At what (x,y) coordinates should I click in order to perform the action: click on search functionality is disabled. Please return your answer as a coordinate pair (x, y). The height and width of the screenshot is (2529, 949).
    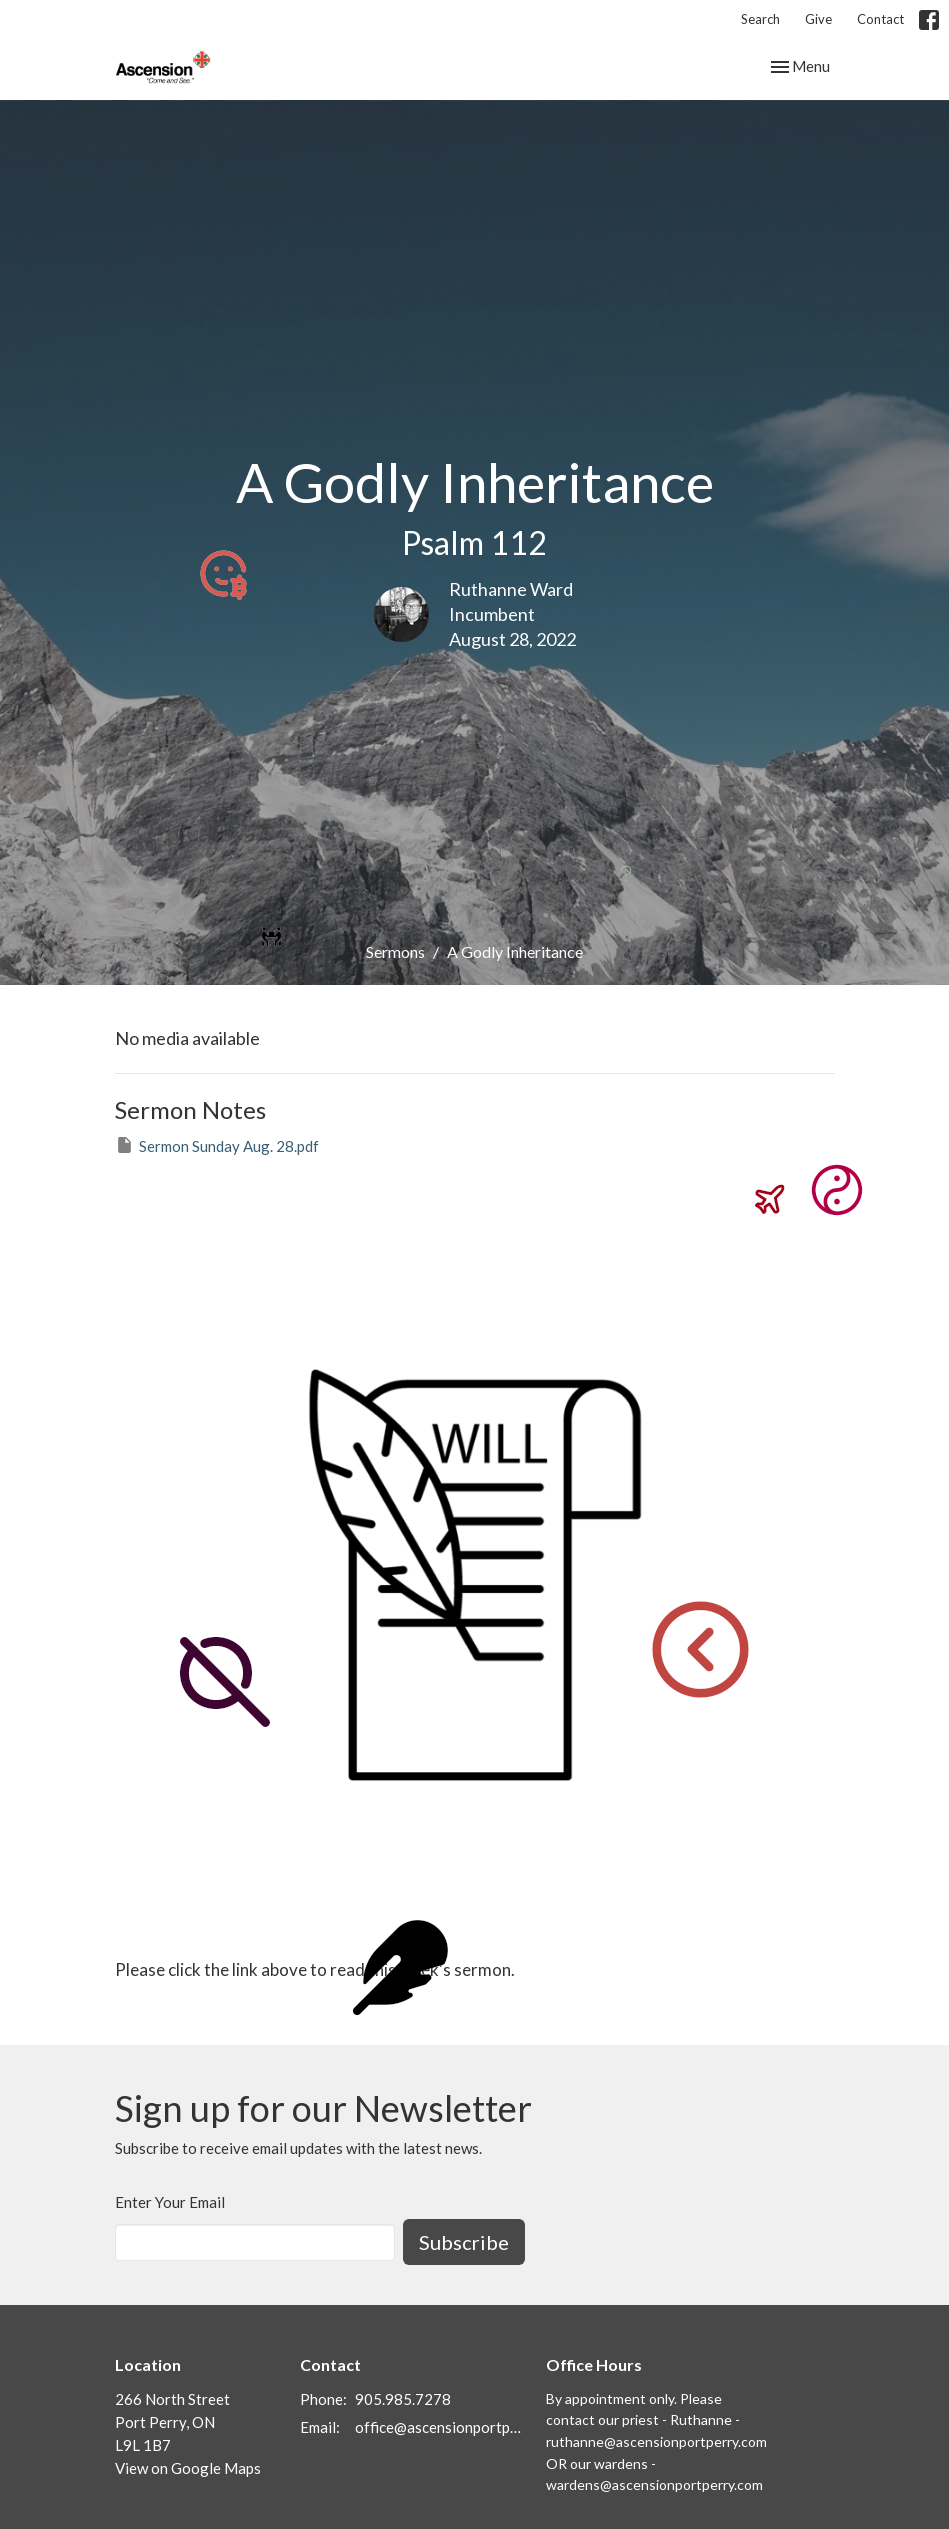
    Looking at the image, I should click on (225, 1682).